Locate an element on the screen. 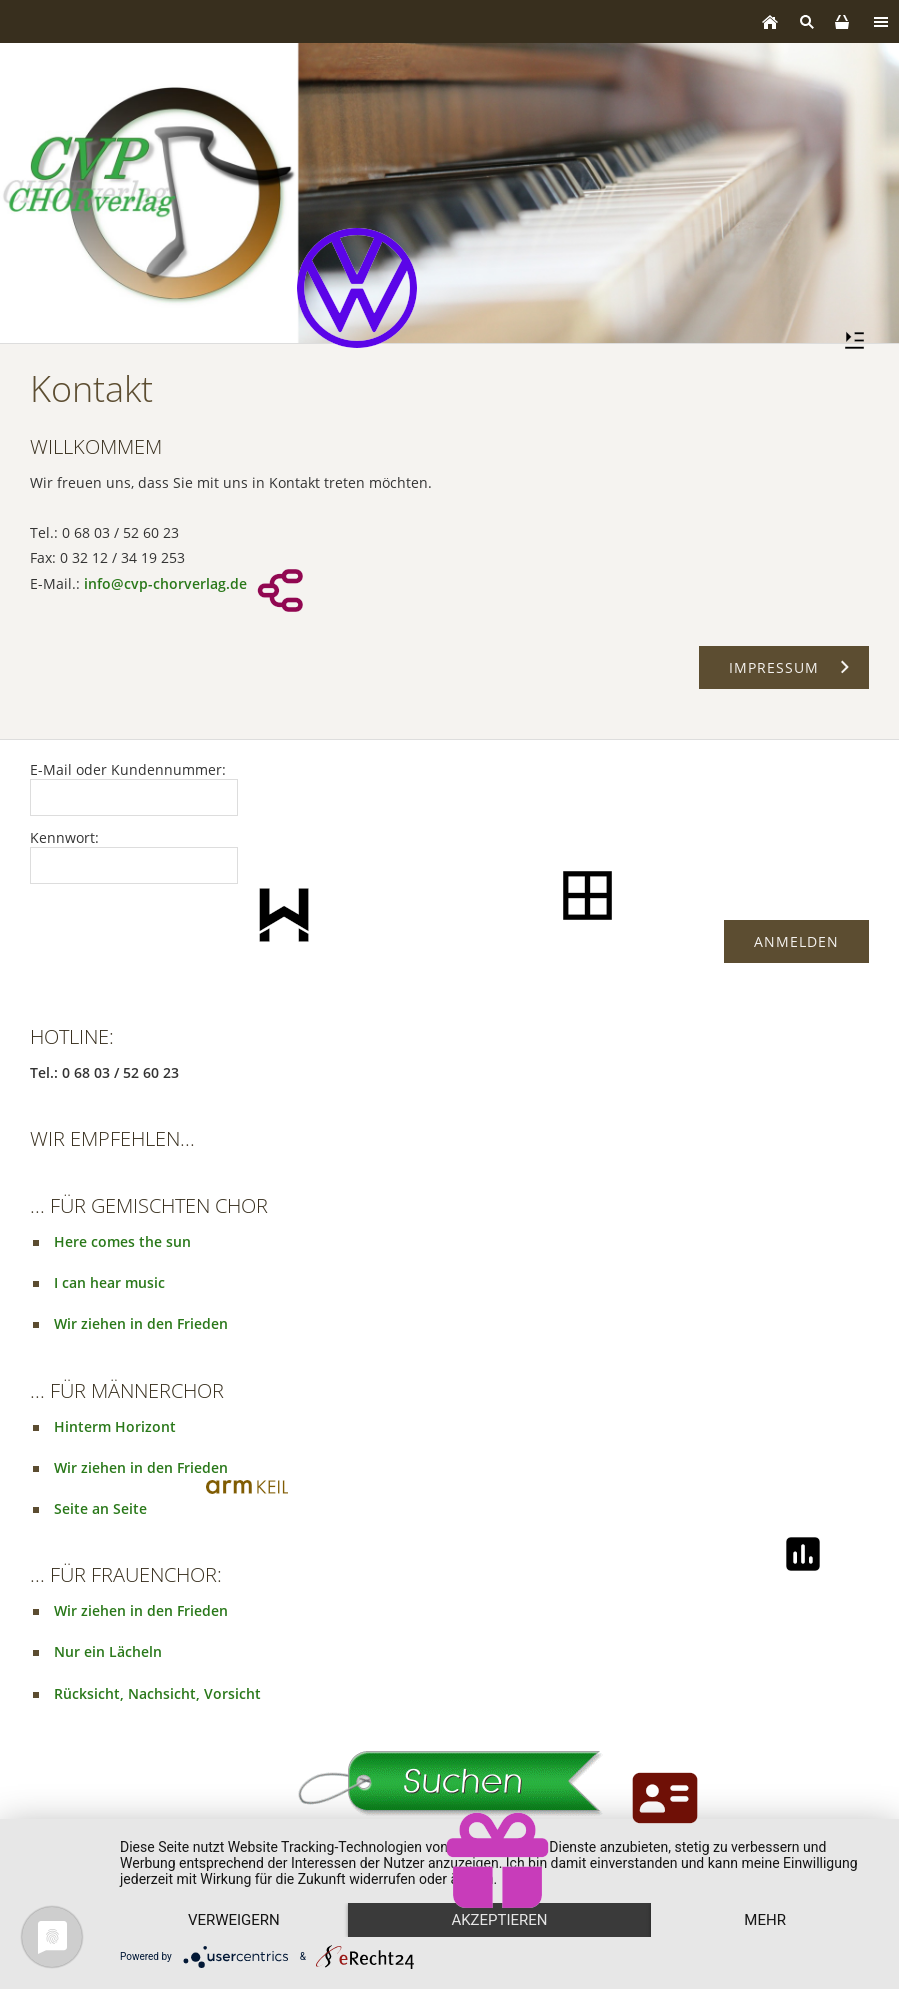 The height and width of the screenshot is (1989, 899). volkswagen brand logo is located at coordinates (357, 288).